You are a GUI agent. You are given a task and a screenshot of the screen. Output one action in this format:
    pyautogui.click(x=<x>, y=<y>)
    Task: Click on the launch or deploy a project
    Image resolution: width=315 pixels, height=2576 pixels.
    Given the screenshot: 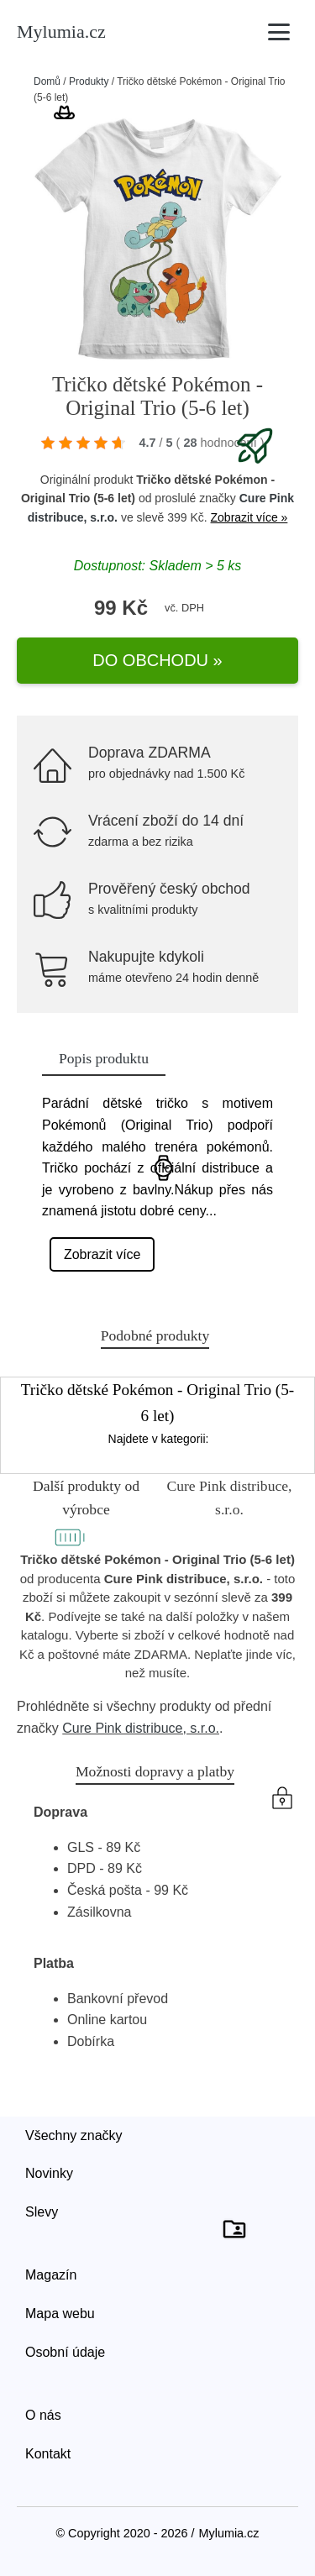 What is the action you would take?
    pyautogui.click(x=255, y=445)
    